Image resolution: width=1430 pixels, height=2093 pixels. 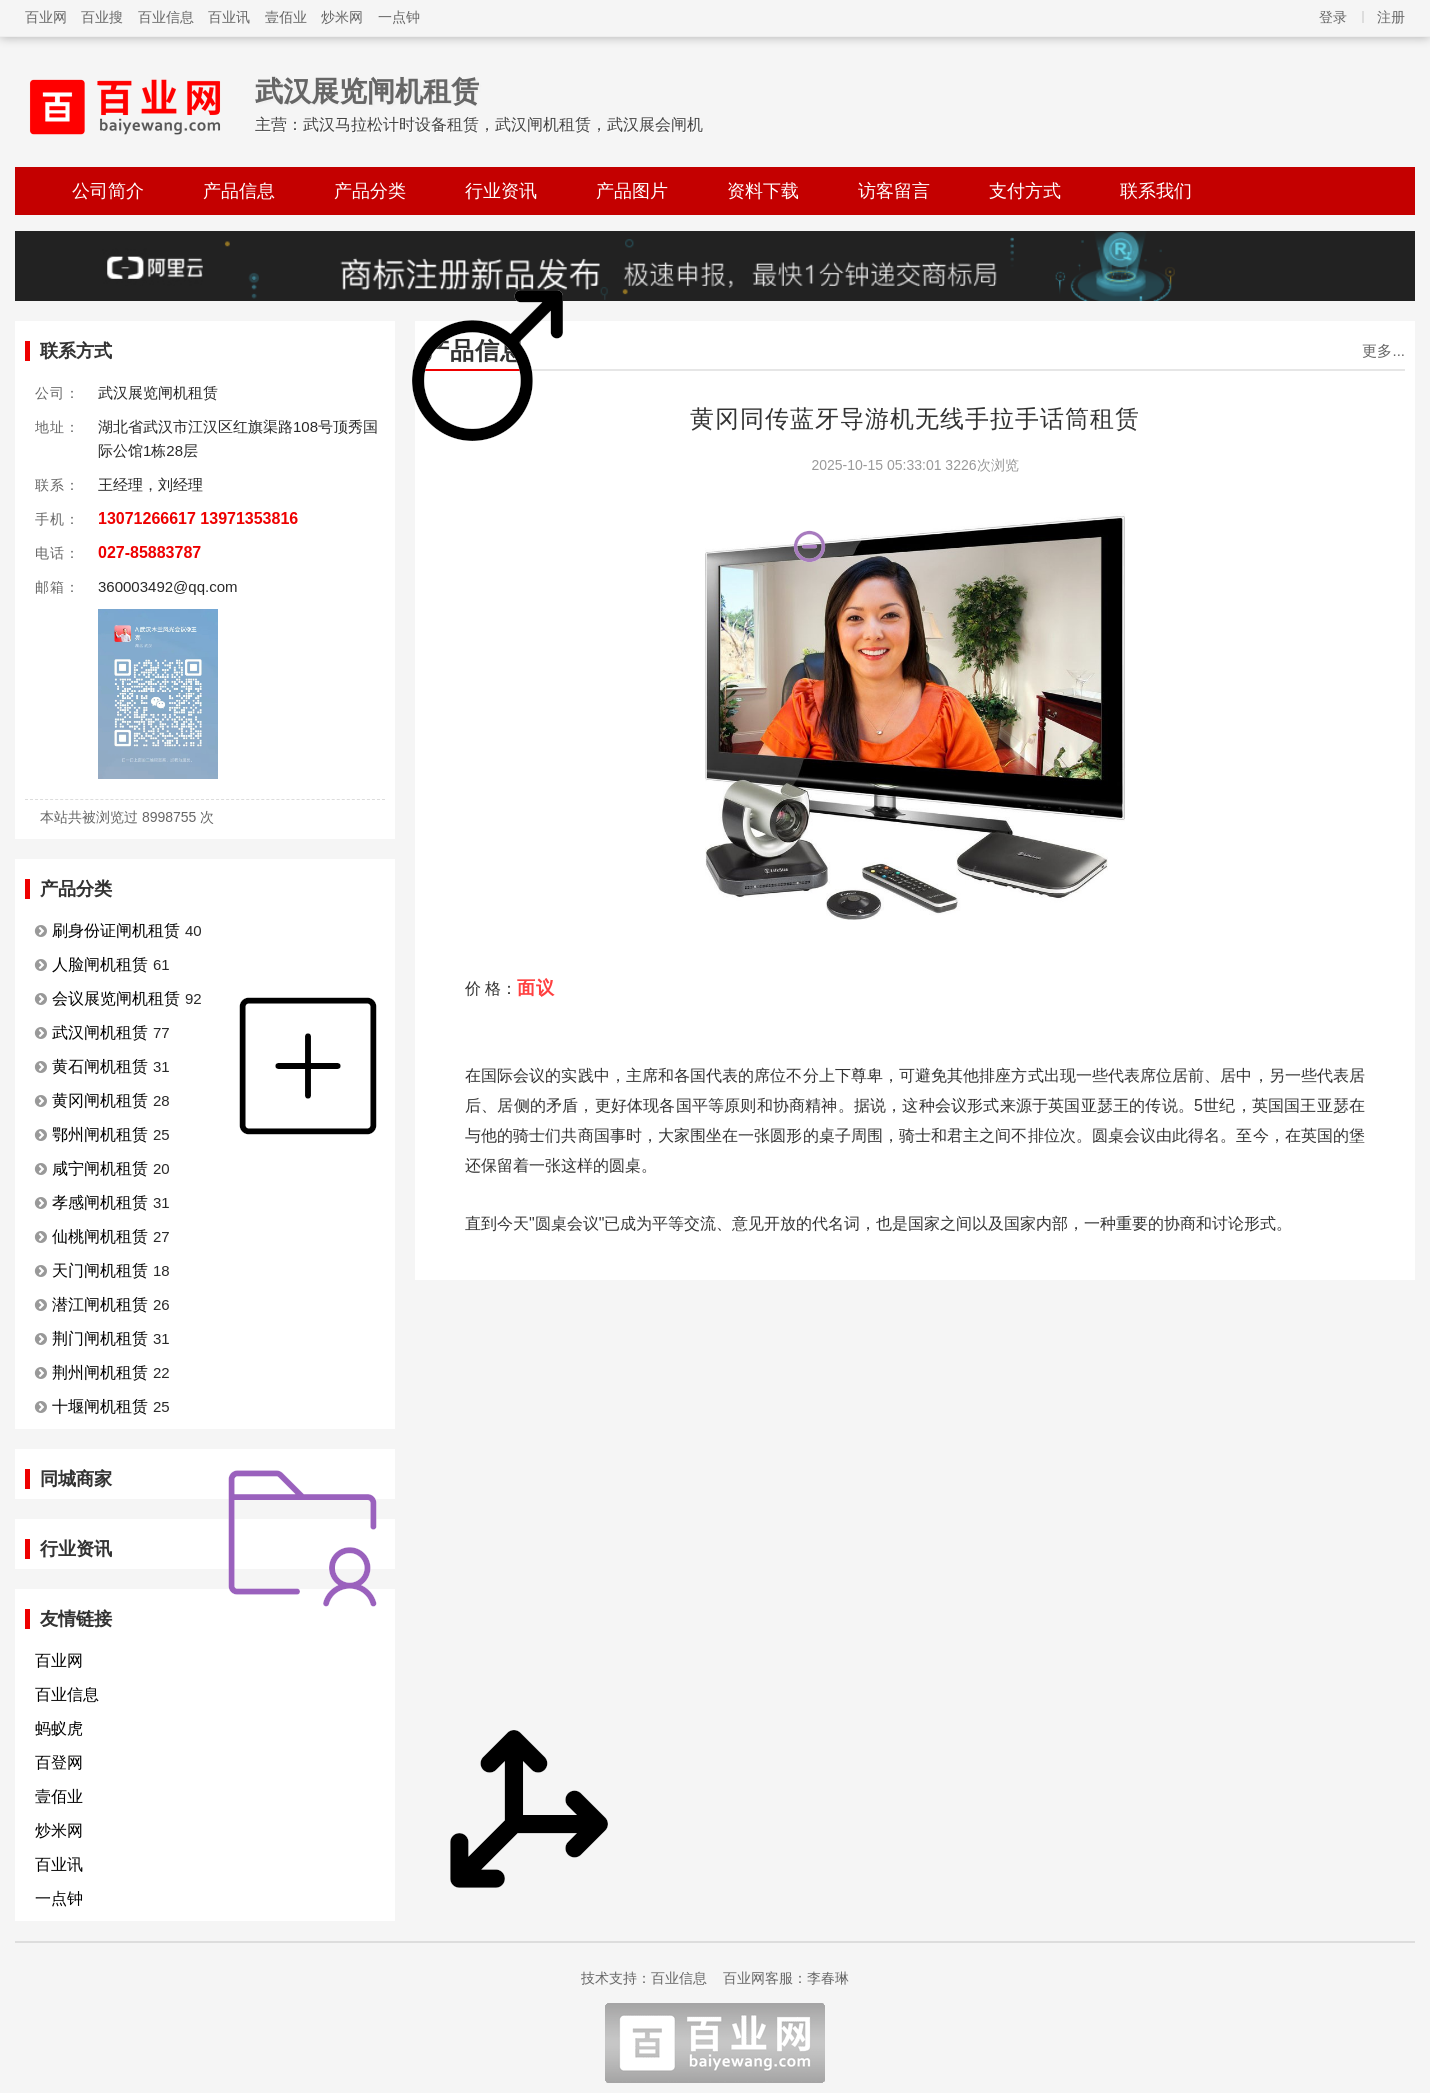 I want to click on add a new item or entry, so click(x=308, y=1066).